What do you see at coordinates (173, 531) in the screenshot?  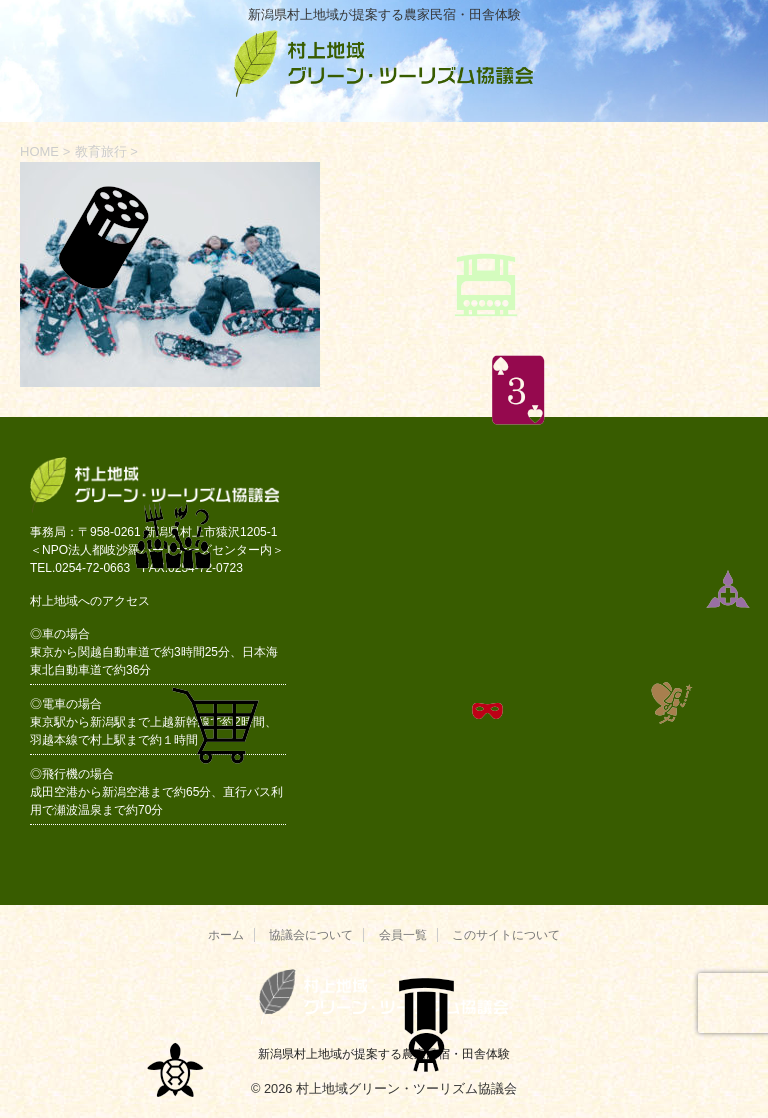 I see `indicates a rebellion or protest event in-game` at bounding box center [173, 531].